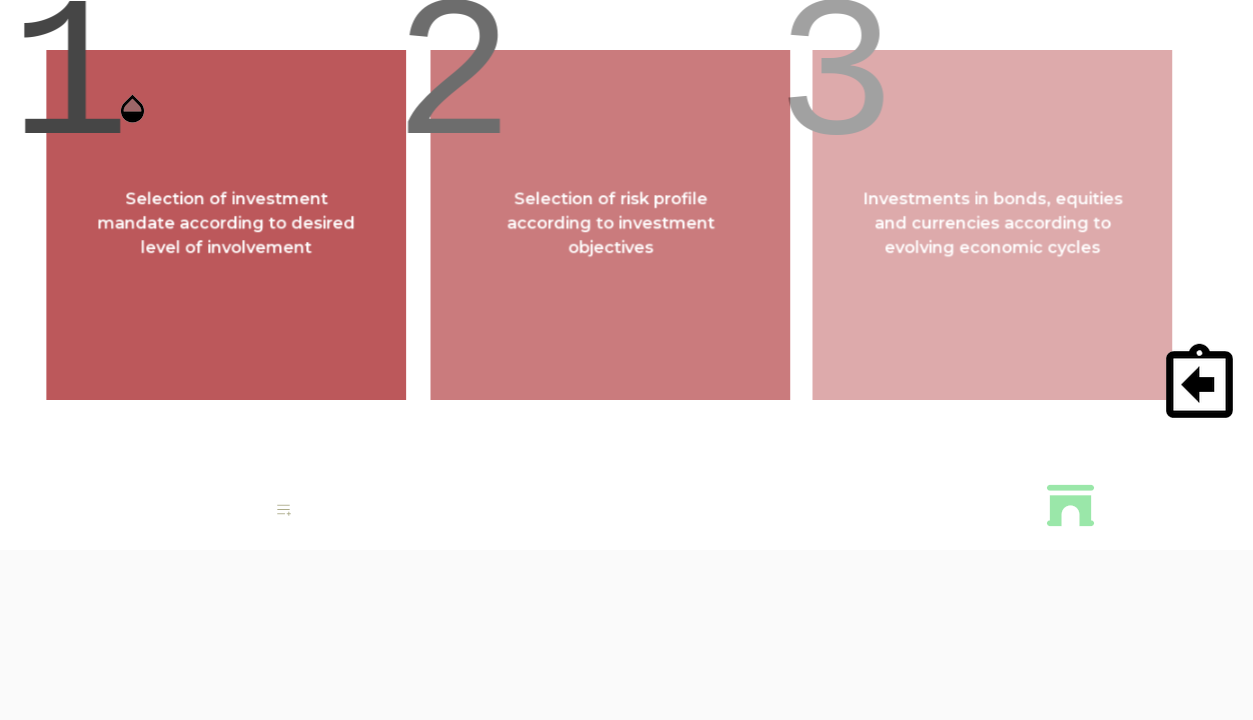 This screenshot has height=720, width=1253. Describe the element at coordinates (1070, 505) in the screenshot. I see `view architectural landmarks or monuments` at that location.